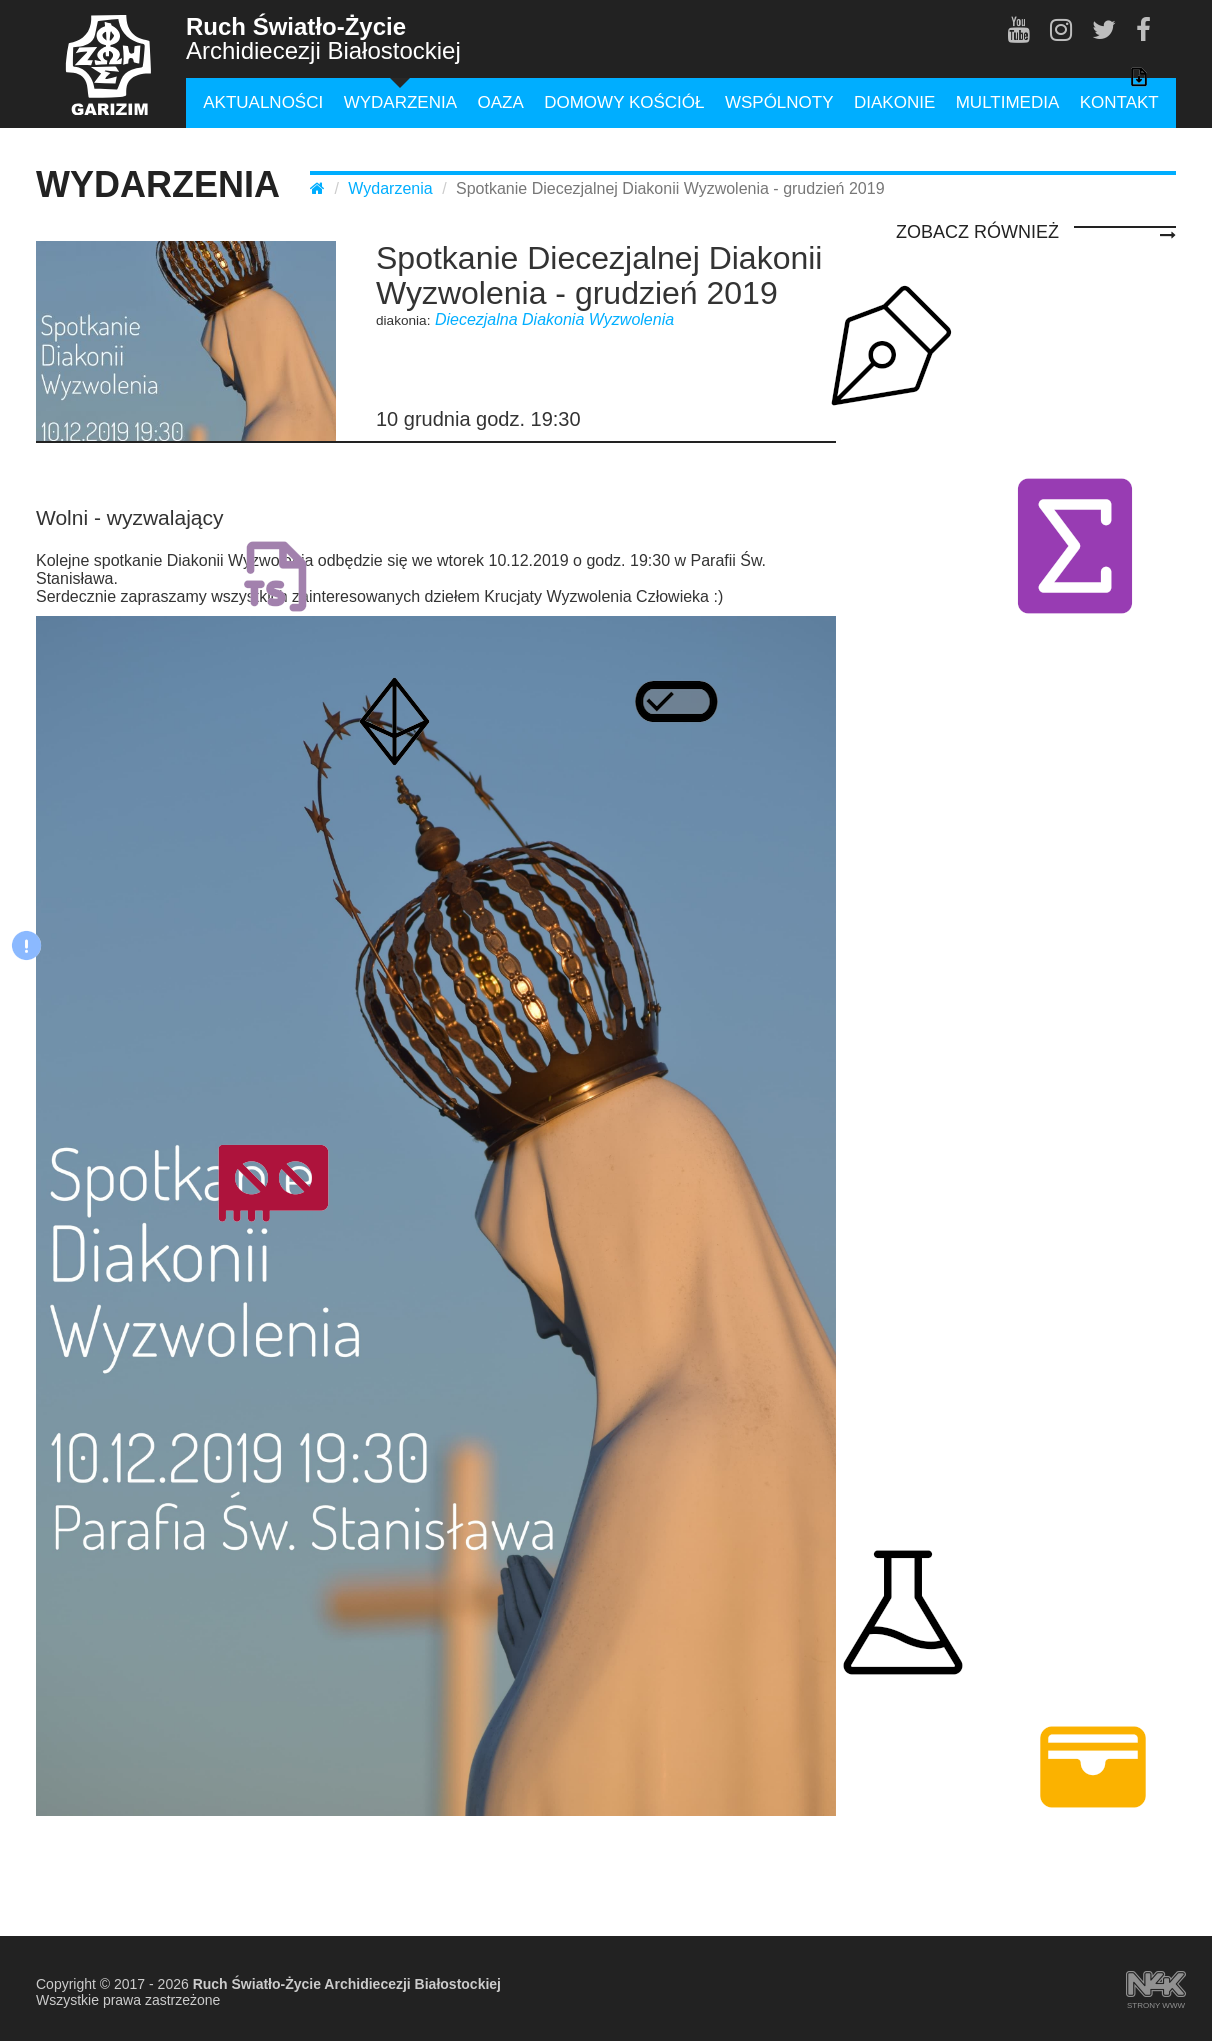 The width and height of the screenshot is (1212, 2041). Describe the element at coordinates (884, 352) in the screenshot. I see `access drawing or illustration tools` at that location.